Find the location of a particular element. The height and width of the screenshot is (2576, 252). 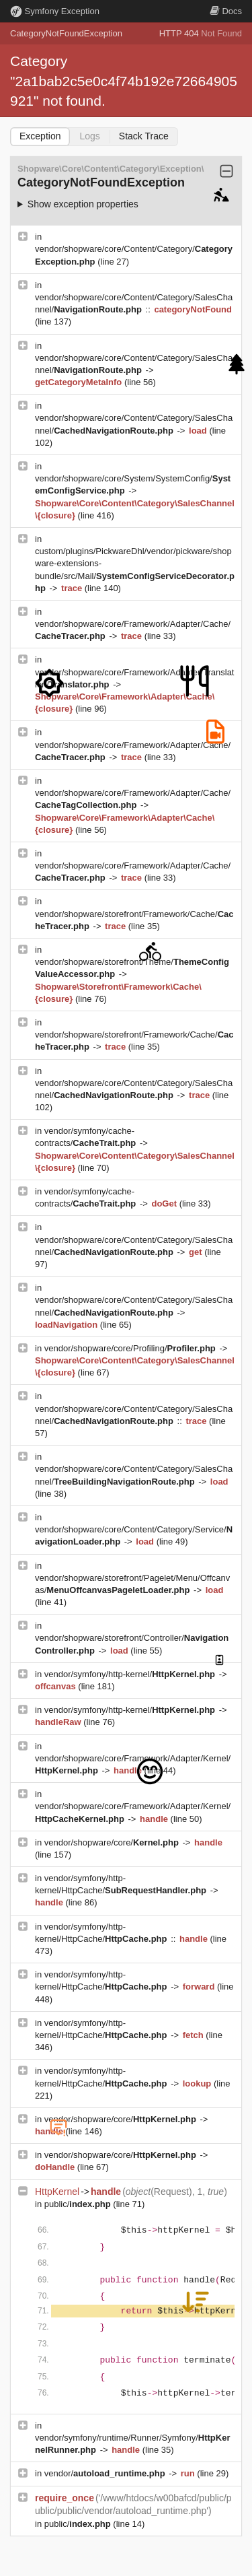

get cycling directions is located at coordinates (150, 951).